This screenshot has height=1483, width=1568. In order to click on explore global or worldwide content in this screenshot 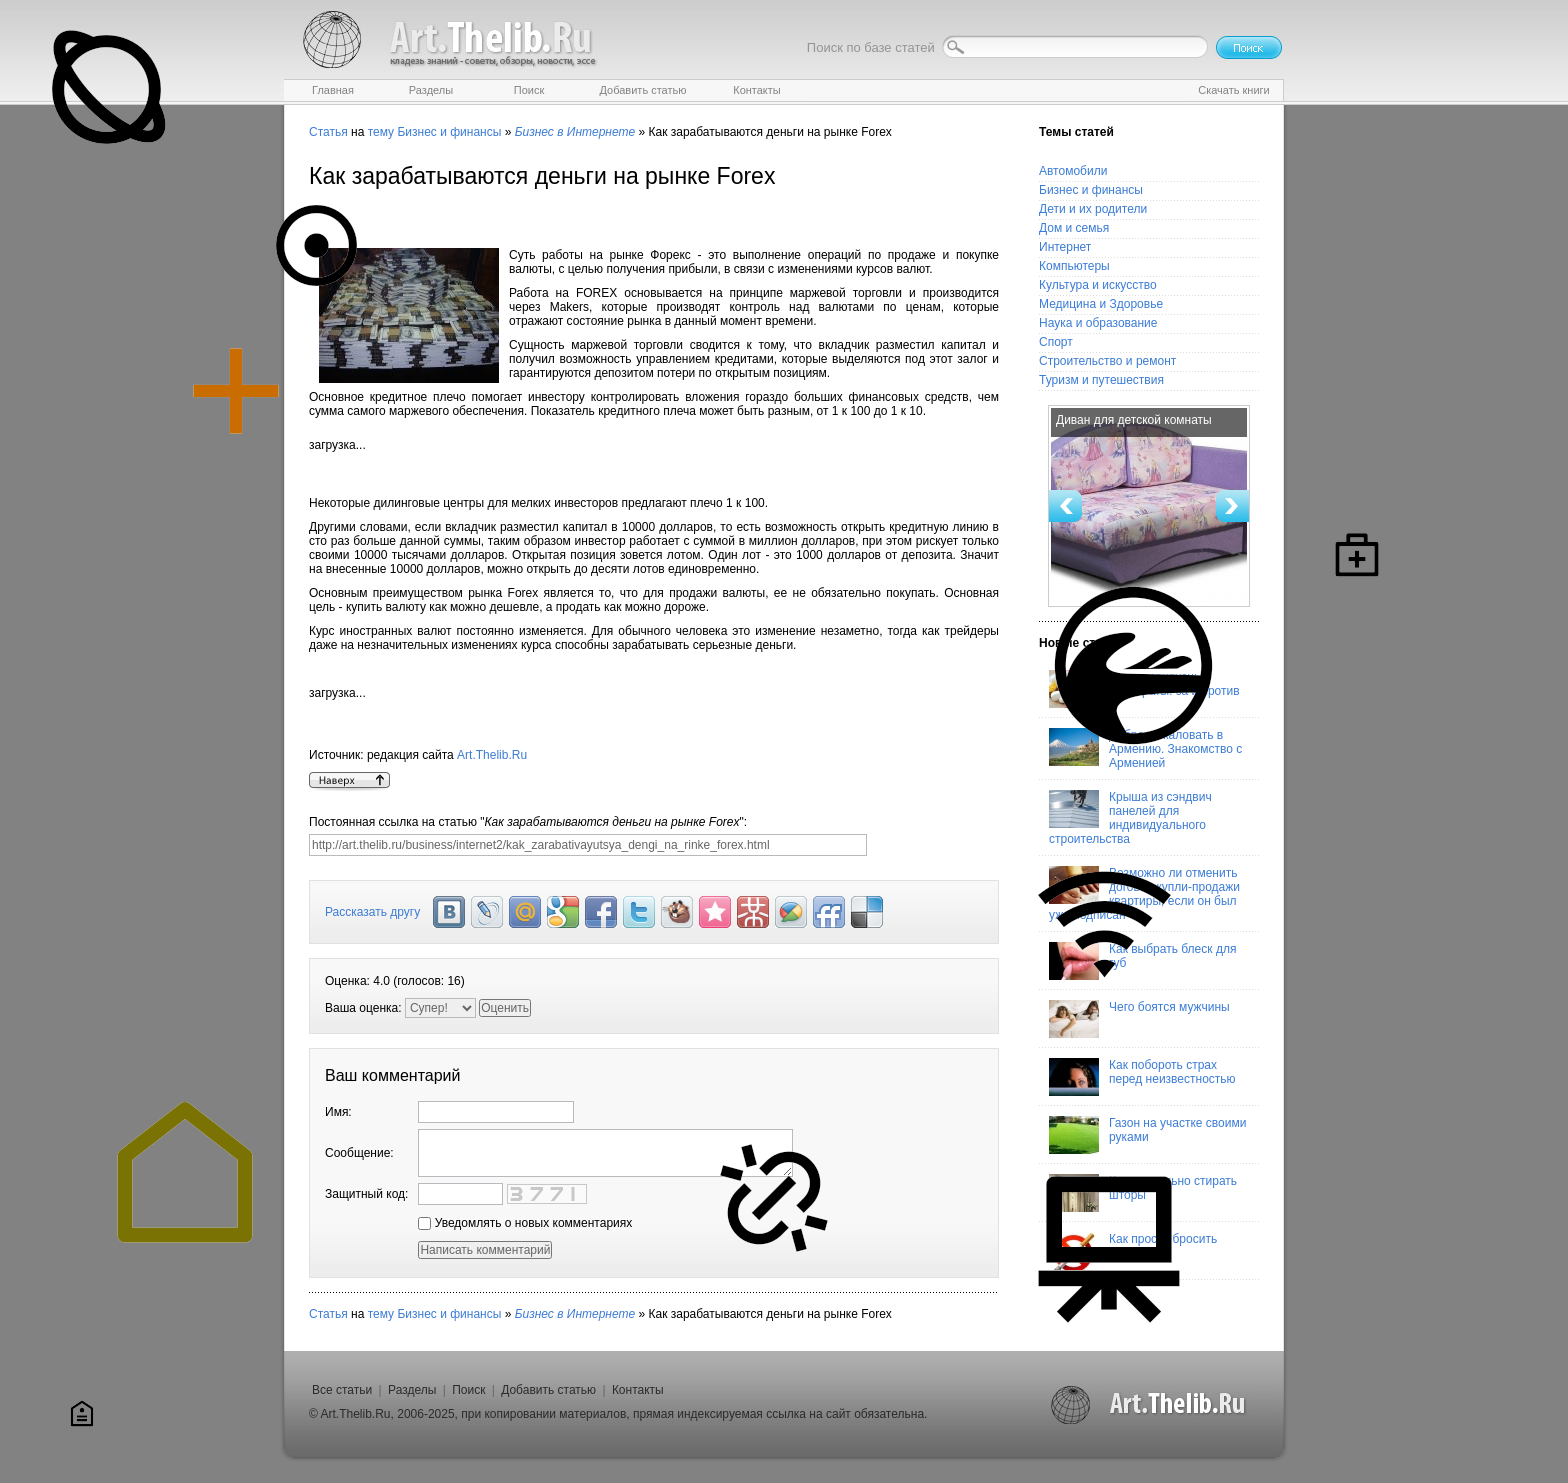, I will do `click(106, 89)`.